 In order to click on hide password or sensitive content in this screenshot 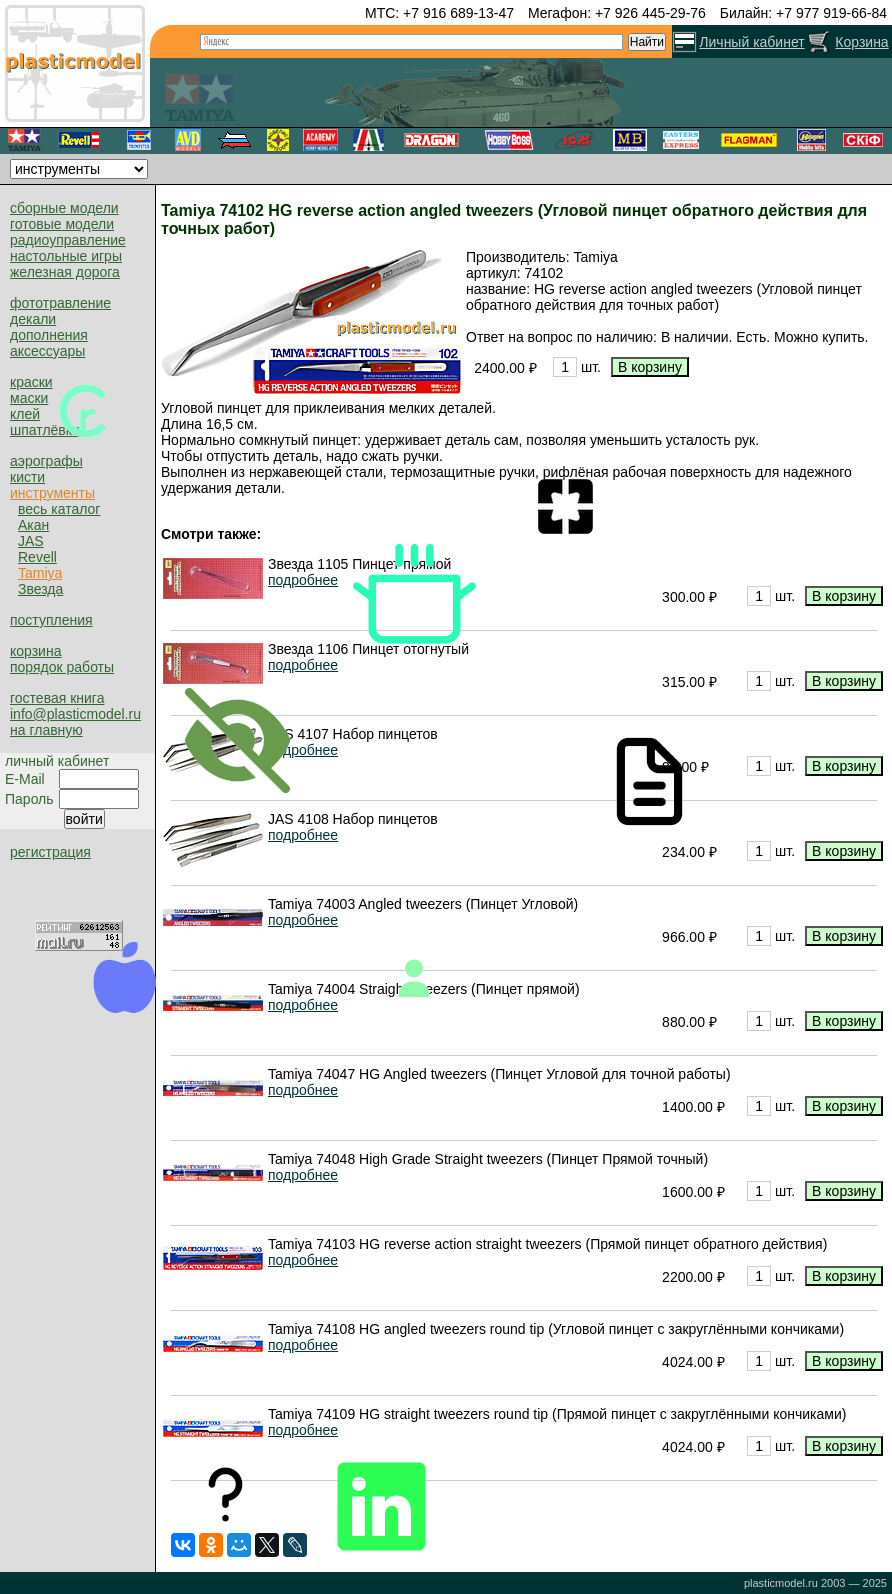, I will do `click(237, 740)`.